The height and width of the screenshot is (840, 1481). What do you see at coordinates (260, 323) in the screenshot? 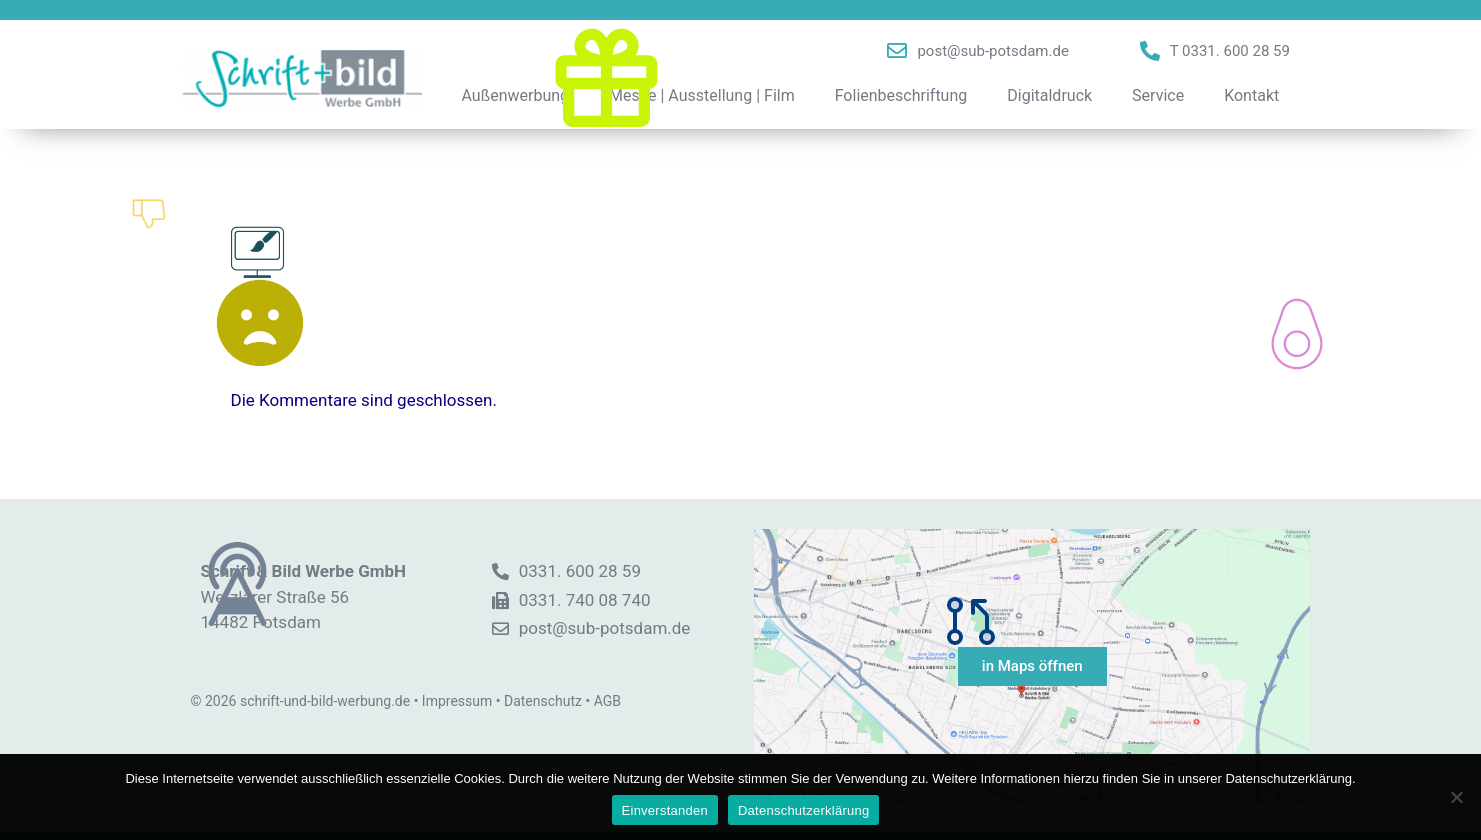
I see `submit negative feedback or rating` at bounding box center [260, 323].